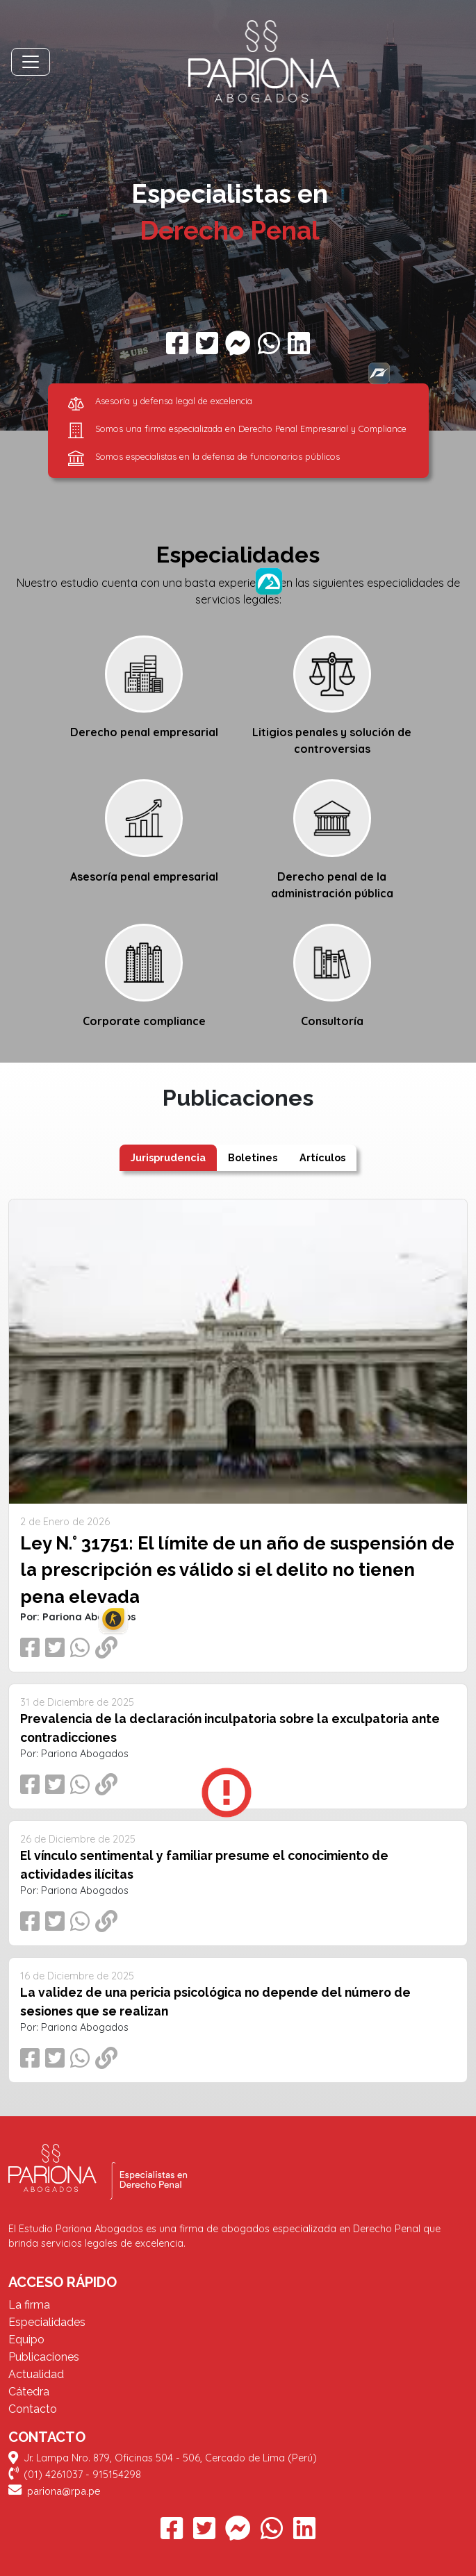 The image size is (476, 2576). What do you see at coordinates (113, 1619) in the screenshot?
I see `launch counter-strike` at bounding box center [113, 1619].